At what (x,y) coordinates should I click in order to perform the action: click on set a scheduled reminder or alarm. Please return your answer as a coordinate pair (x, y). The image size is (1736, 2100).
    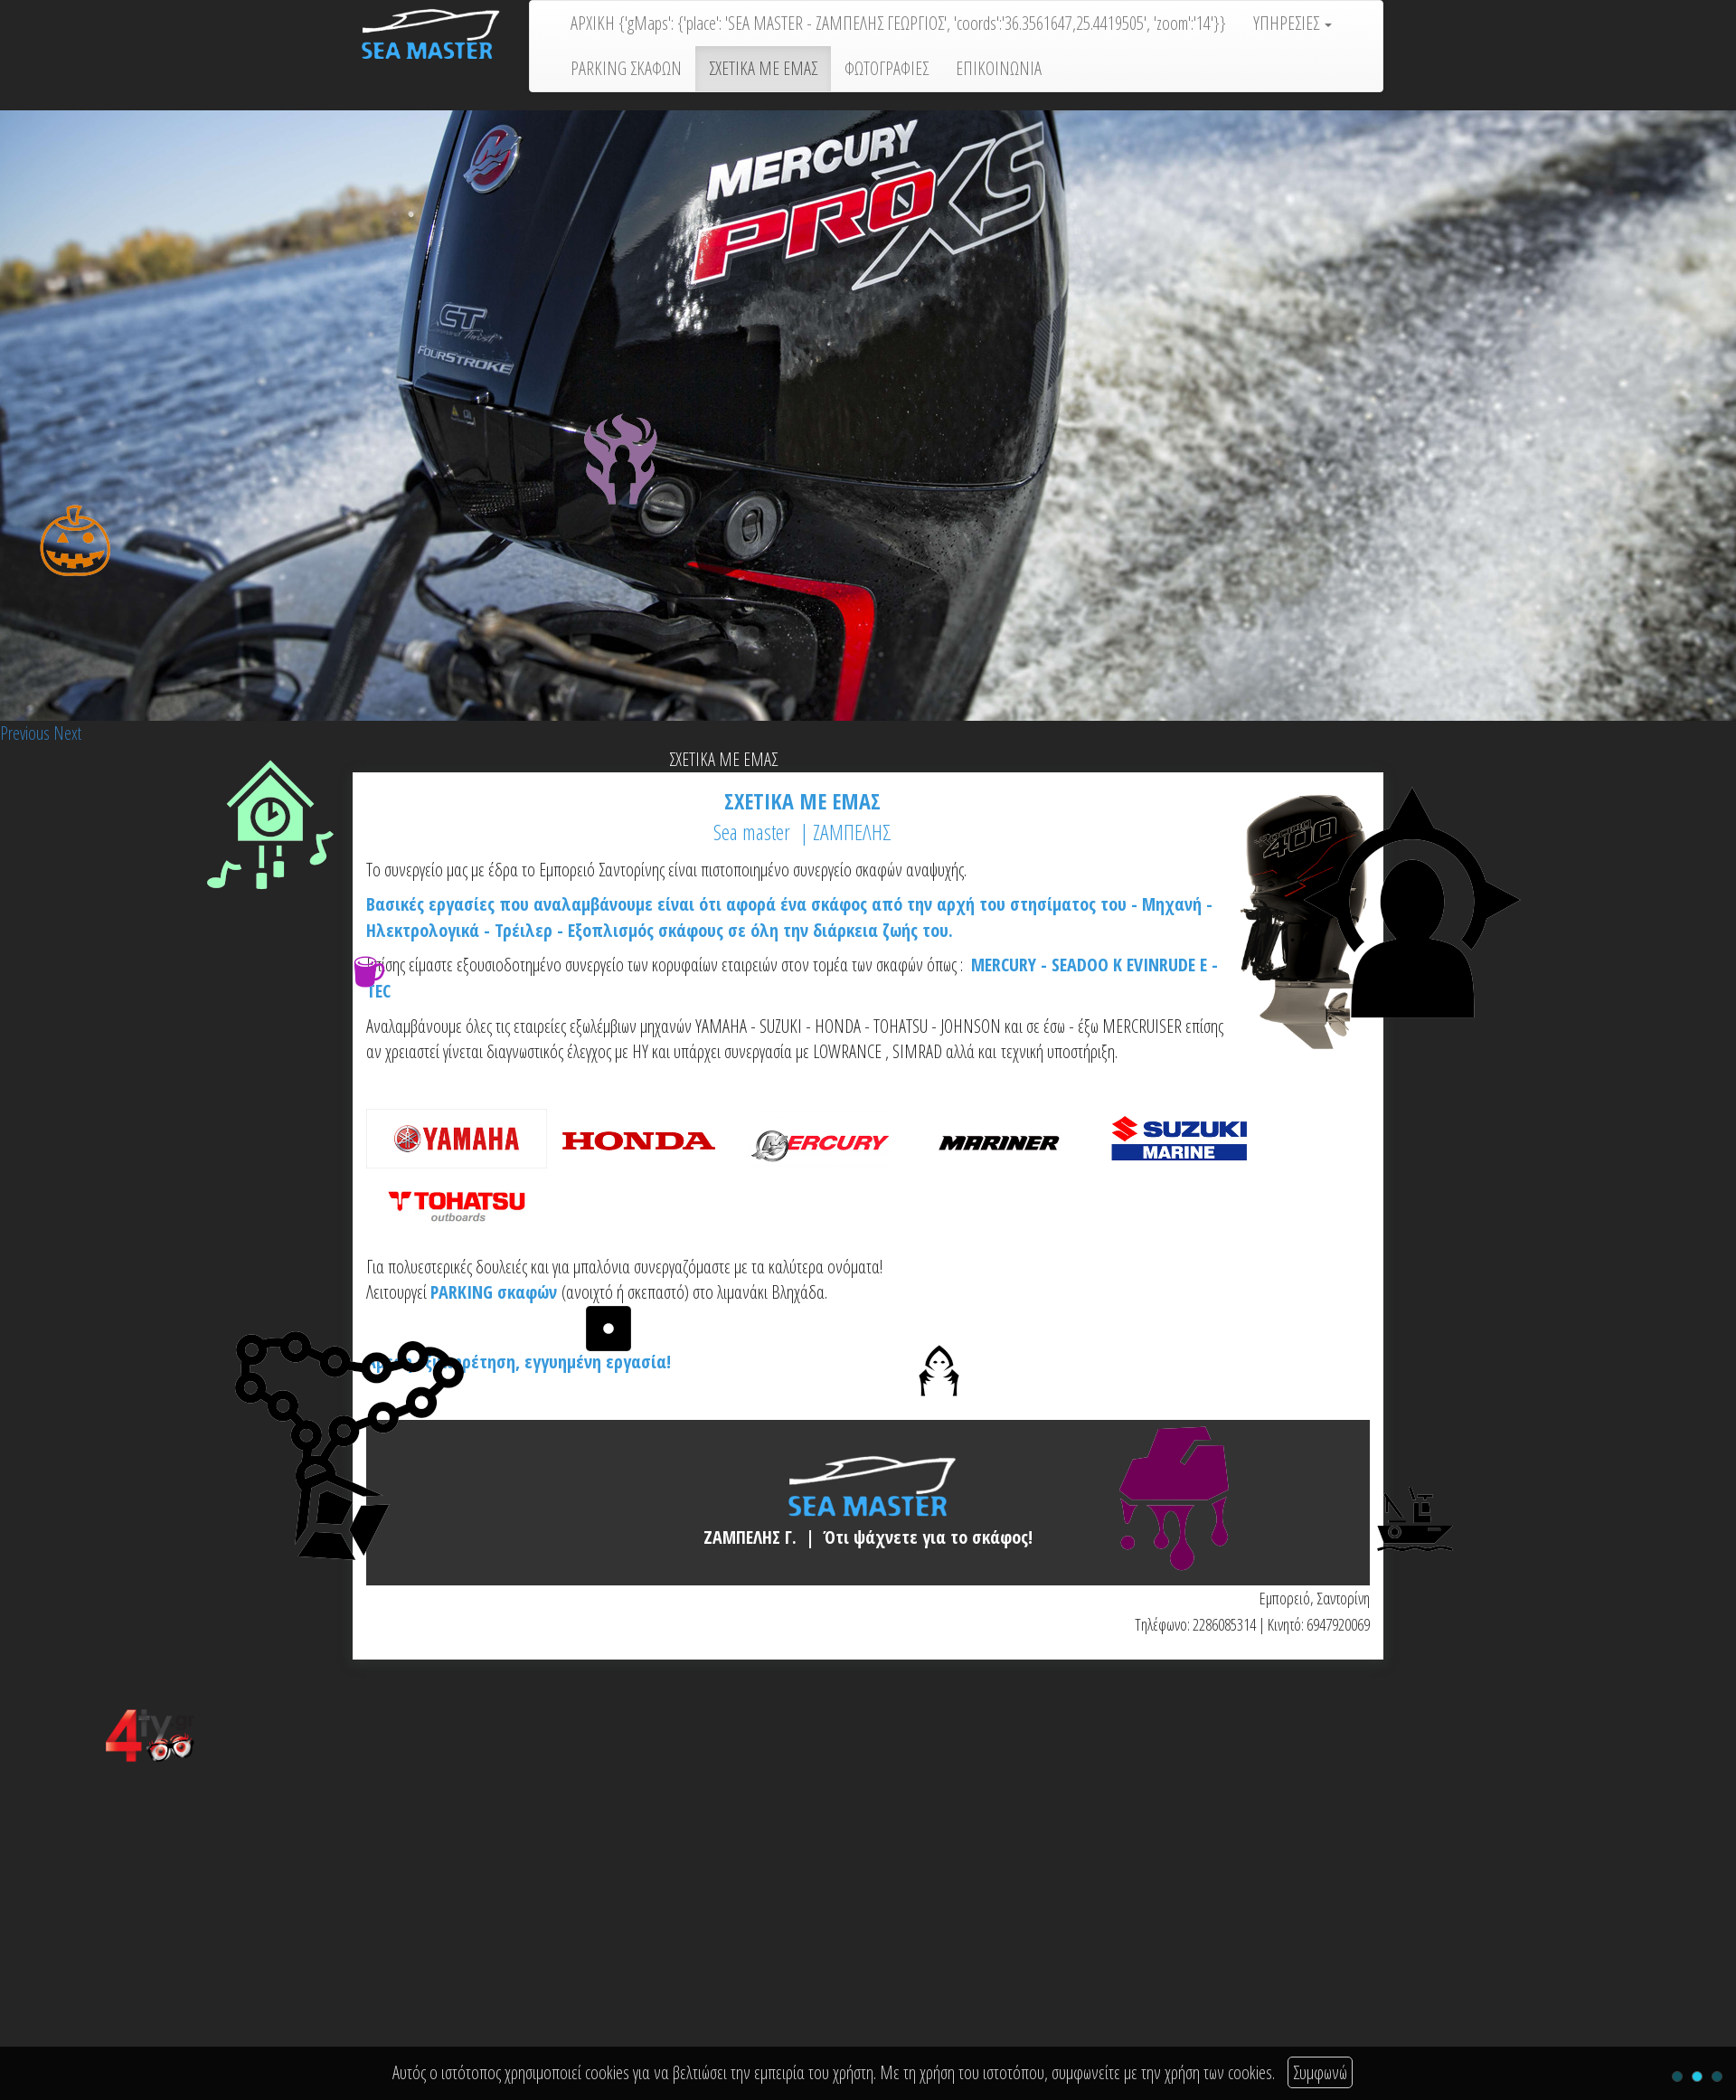
    Looking at the image, I should click on (270, 826).